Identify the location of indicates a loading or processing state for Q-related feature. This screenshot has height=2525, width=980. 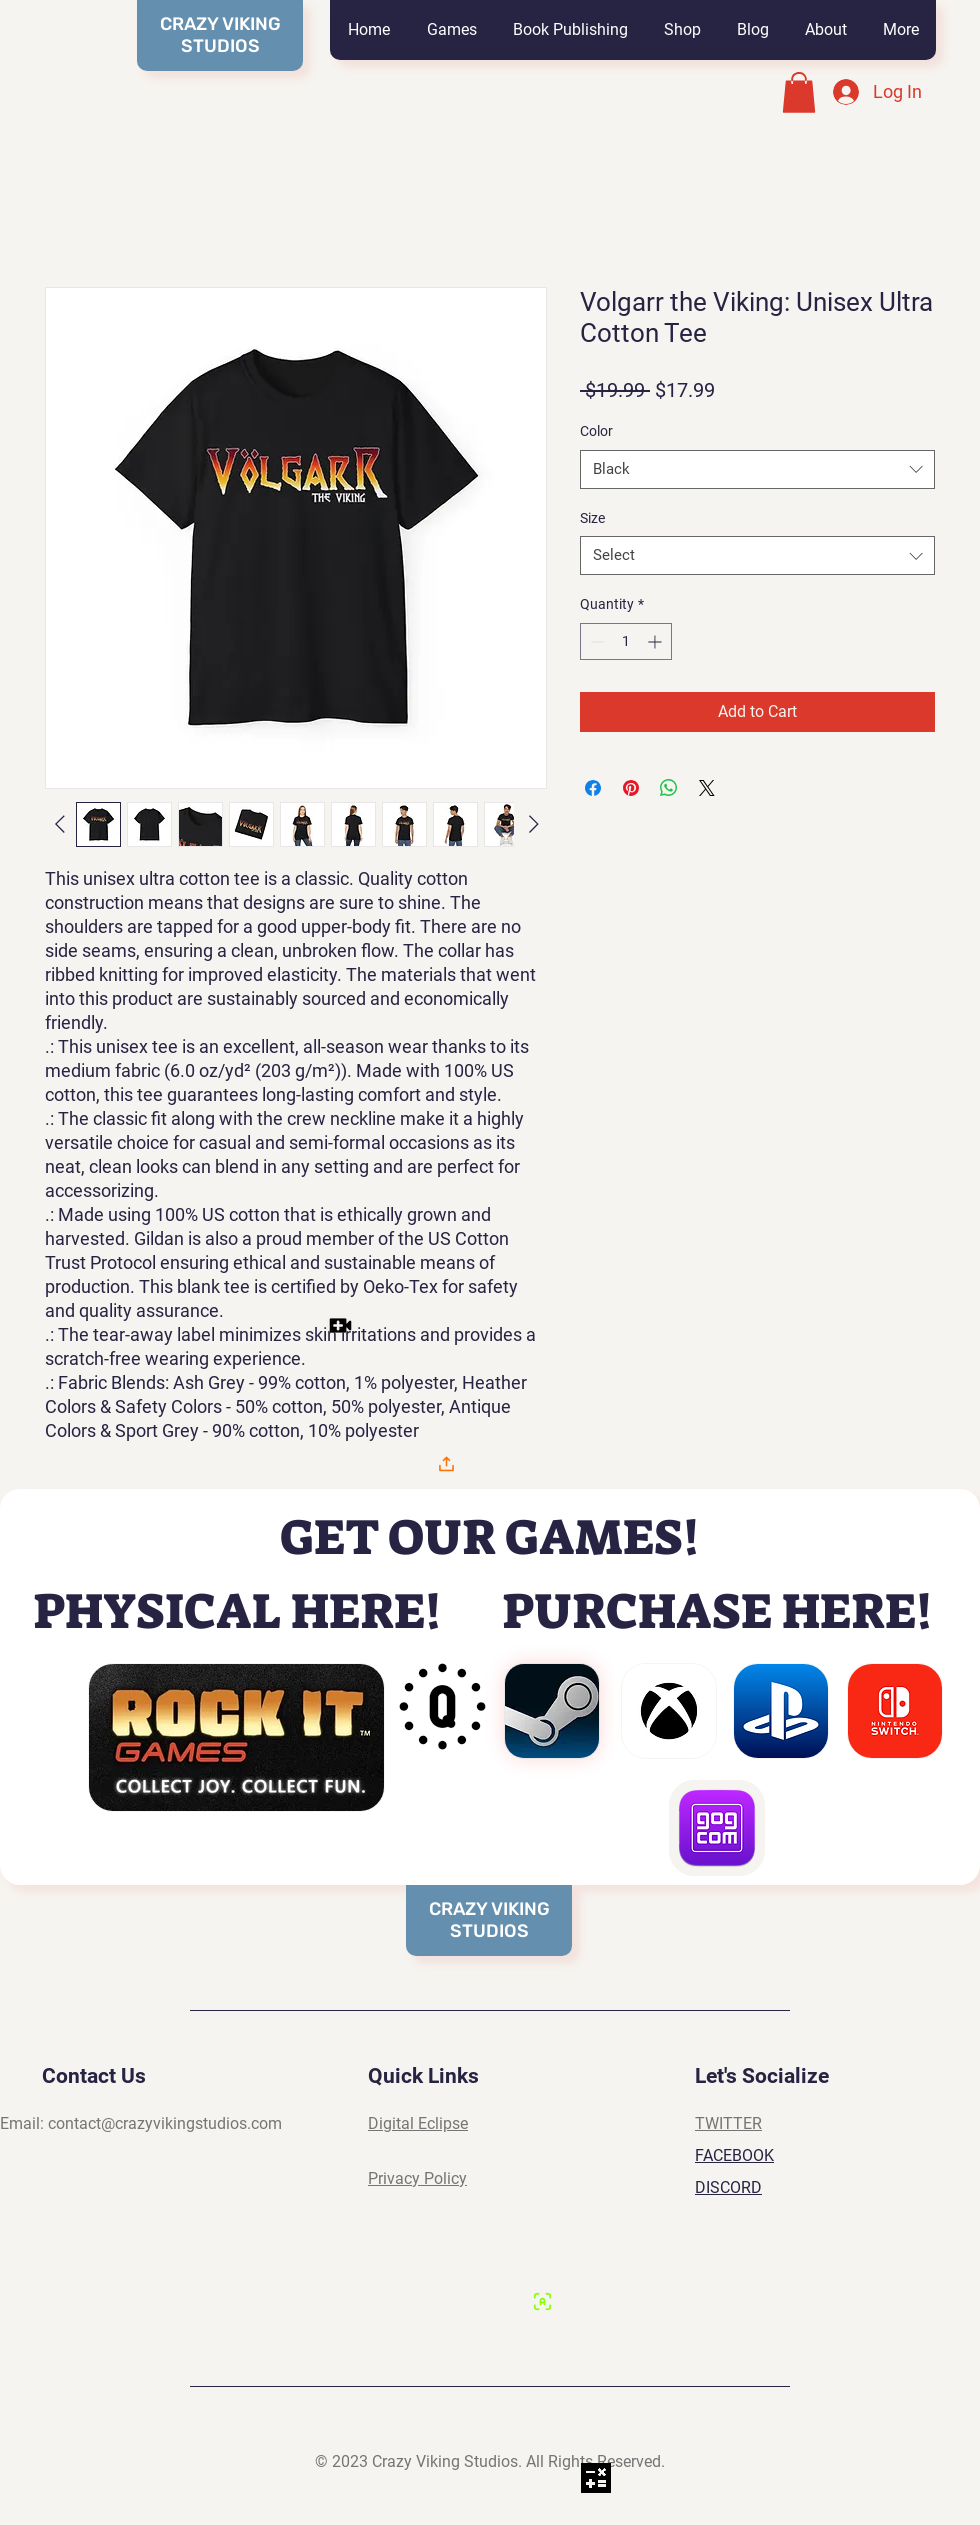
(442, 1706).